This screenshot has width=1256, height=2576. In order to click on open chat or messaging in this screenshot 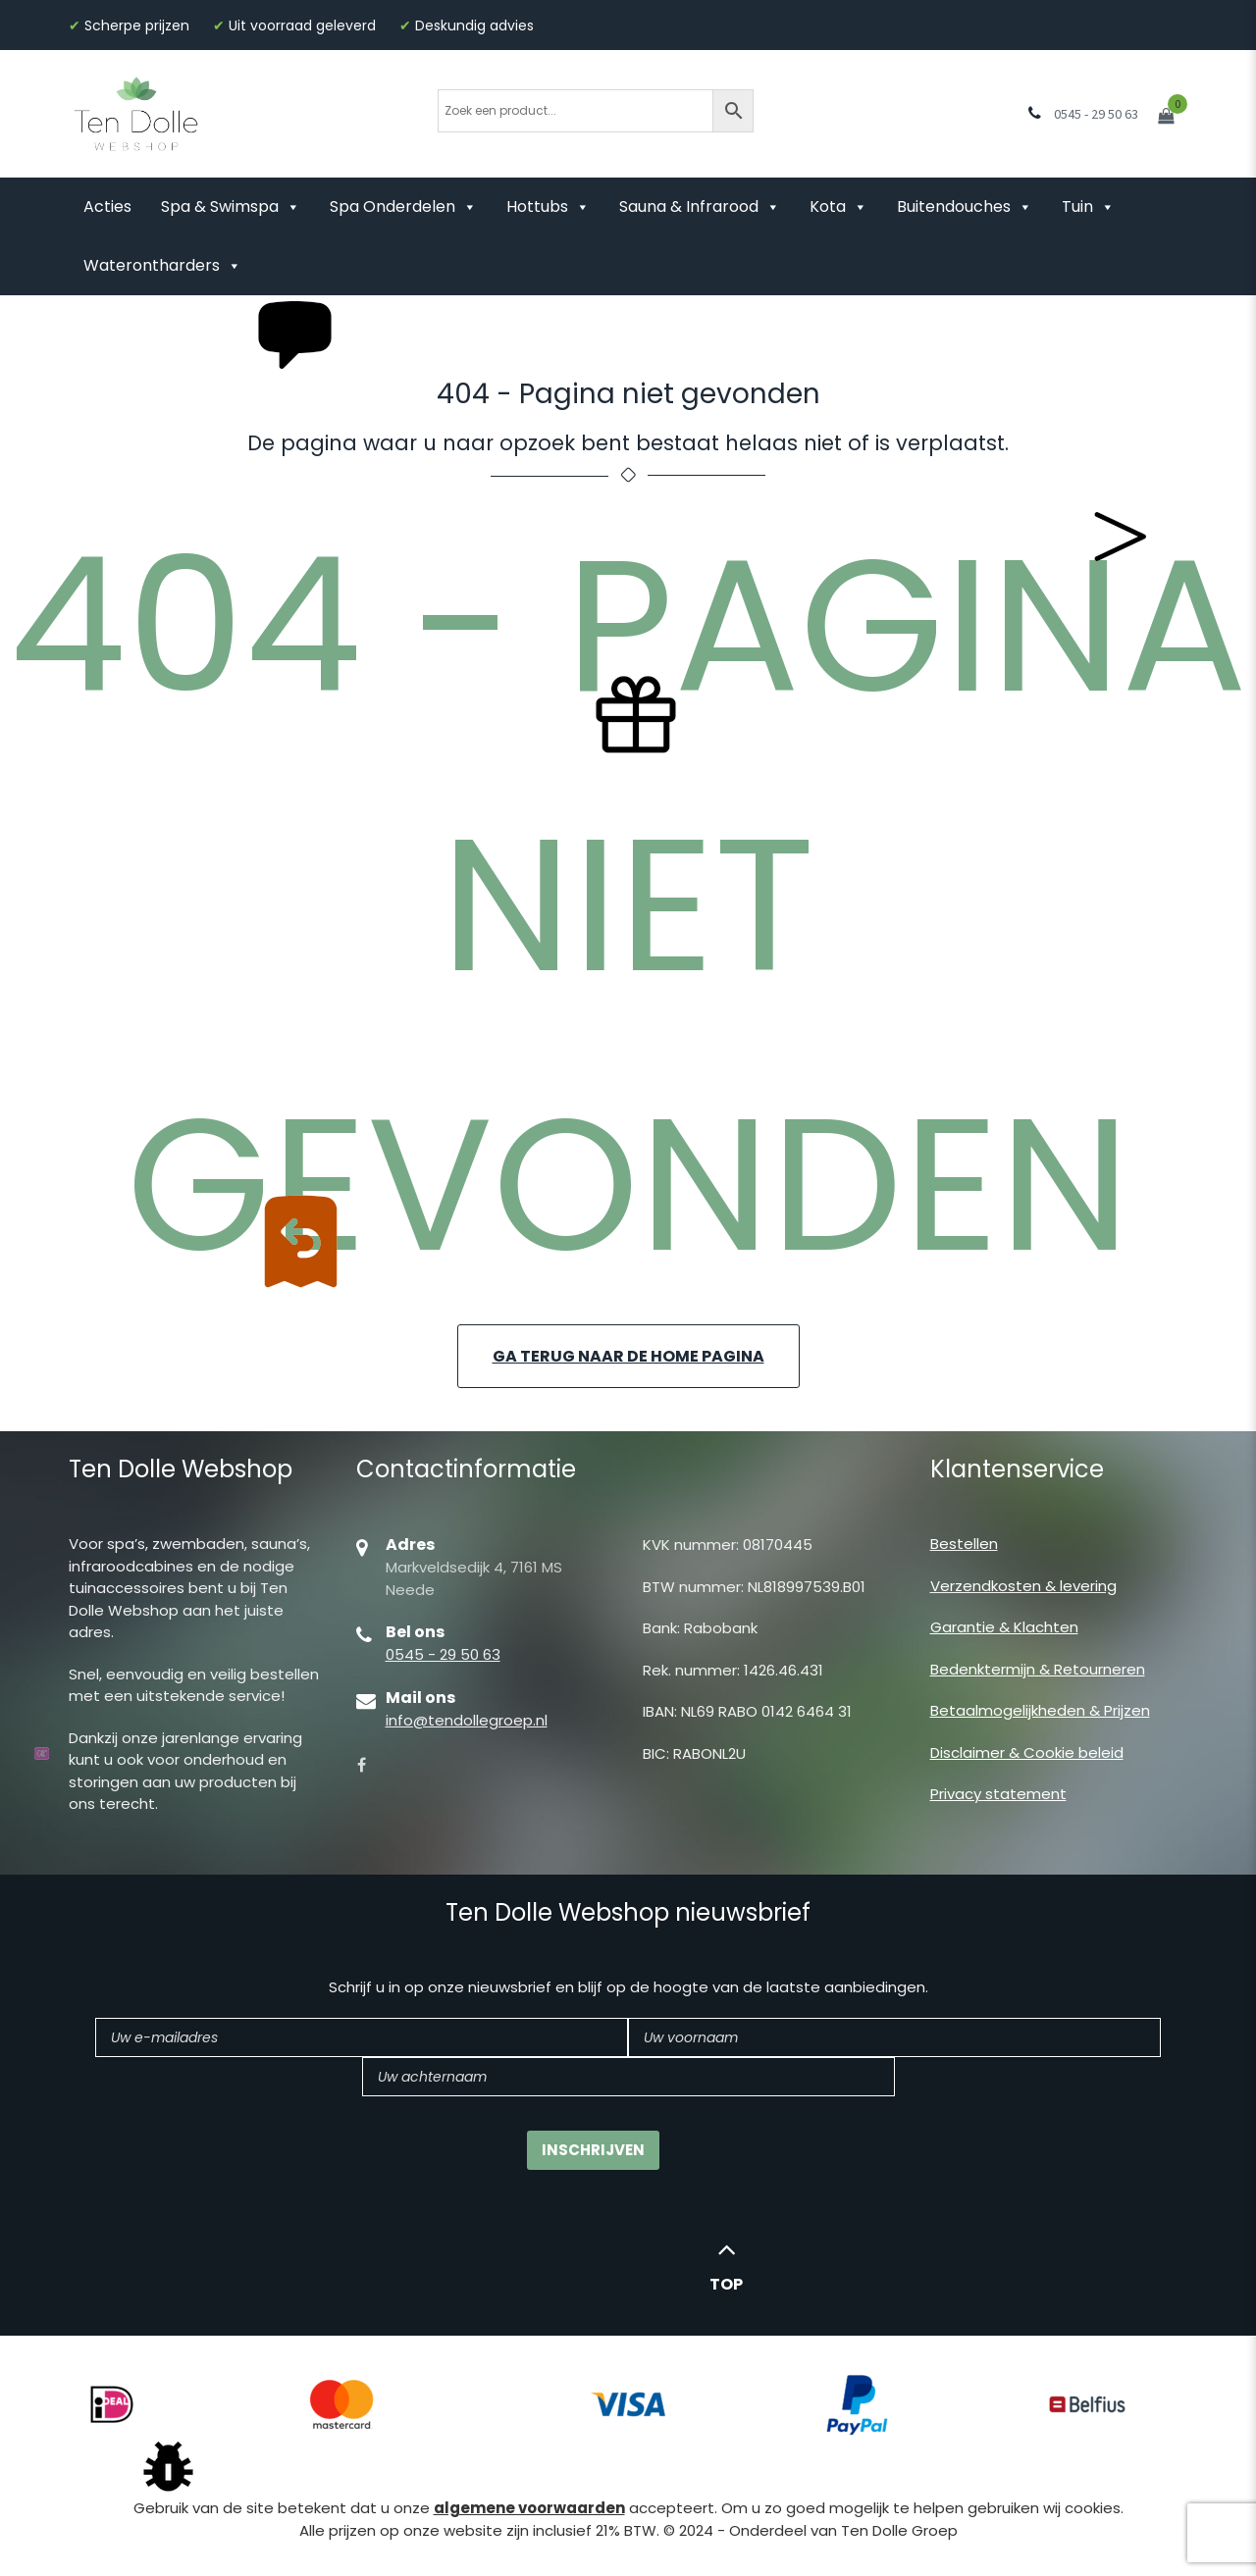, I will do `click(294, 335)`.